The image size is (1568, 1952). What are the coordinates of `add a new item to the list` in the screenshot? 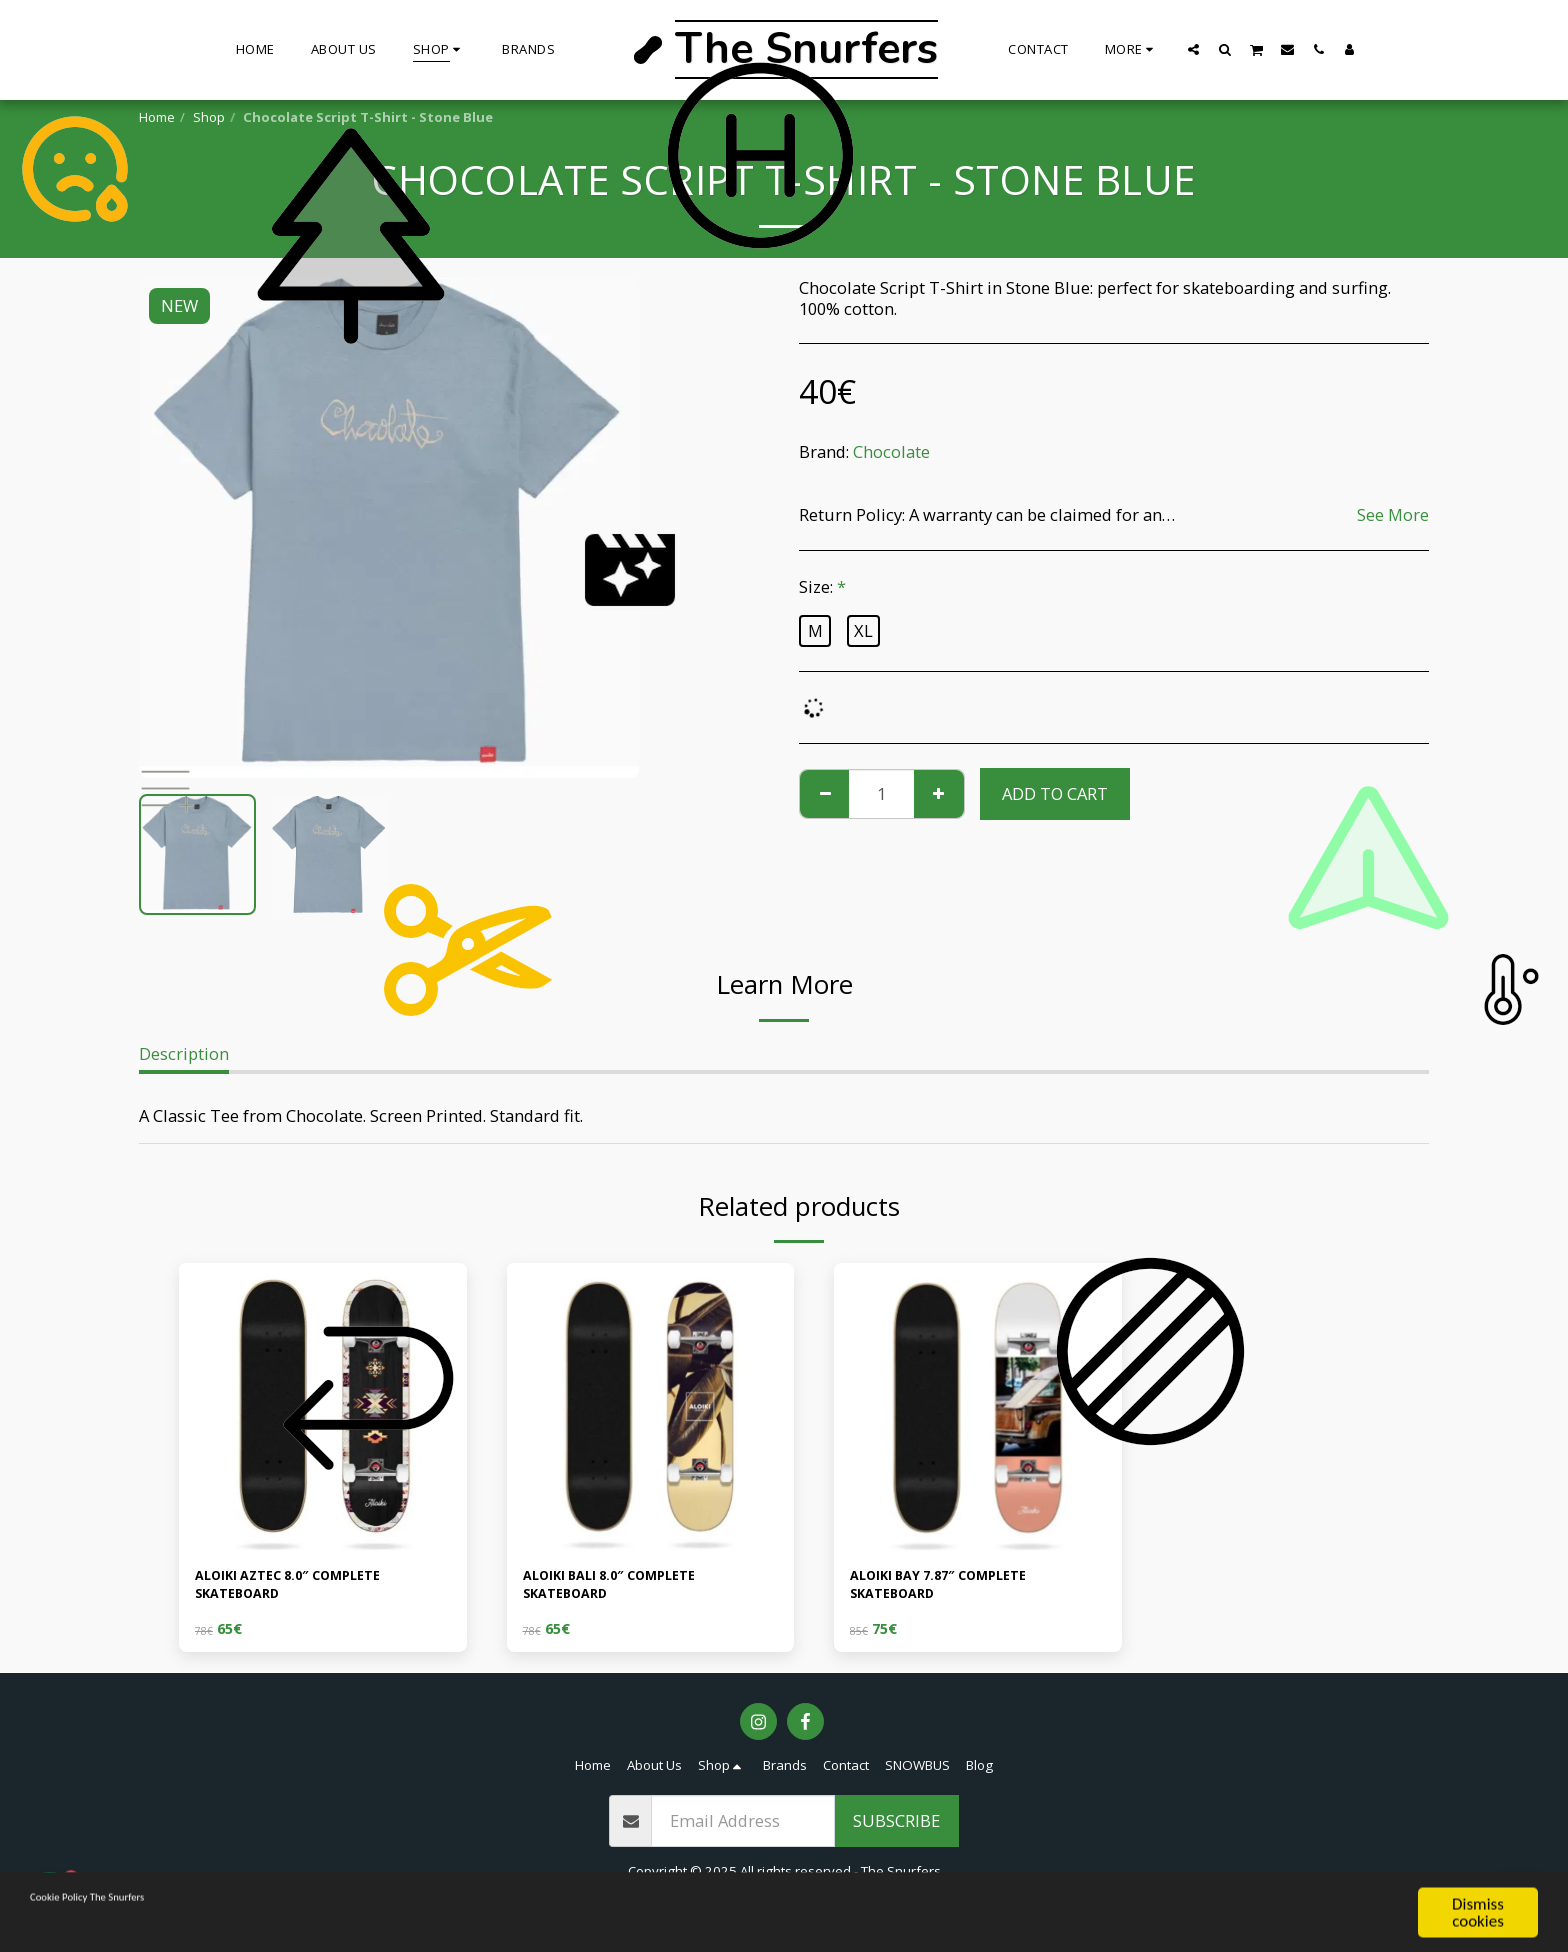 It's located at (165, 788).